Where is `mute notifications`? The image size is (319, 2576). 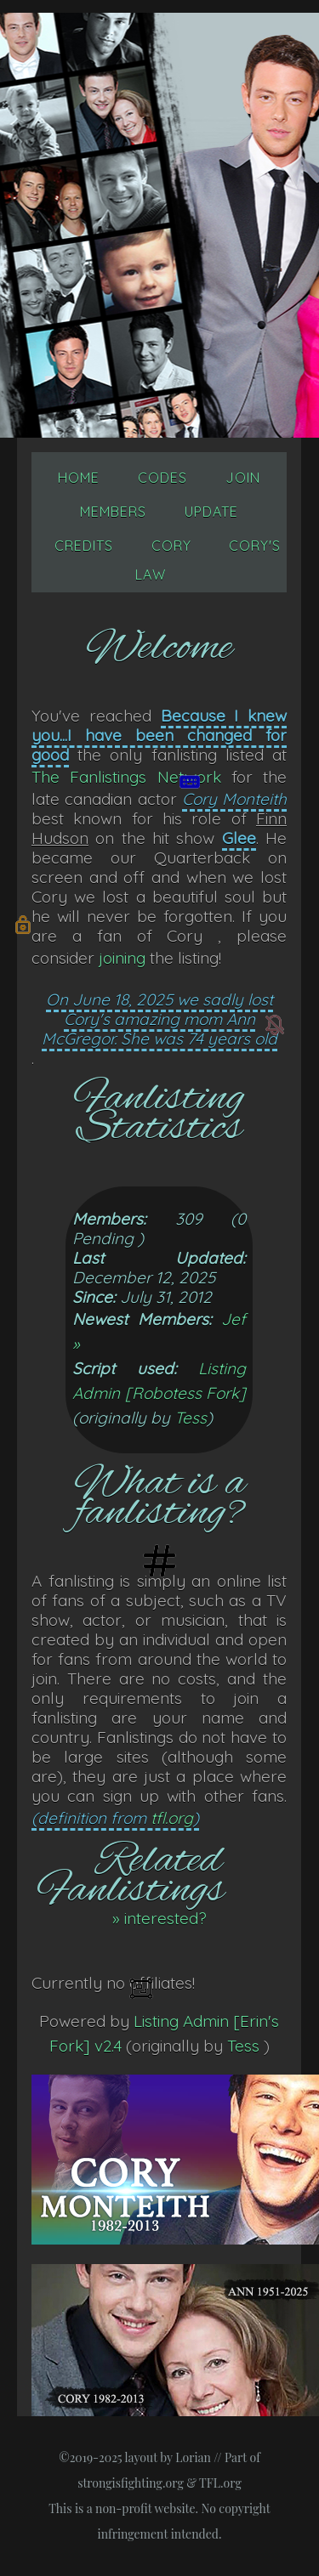
mute notifications is located at coordinates (275, 1025).